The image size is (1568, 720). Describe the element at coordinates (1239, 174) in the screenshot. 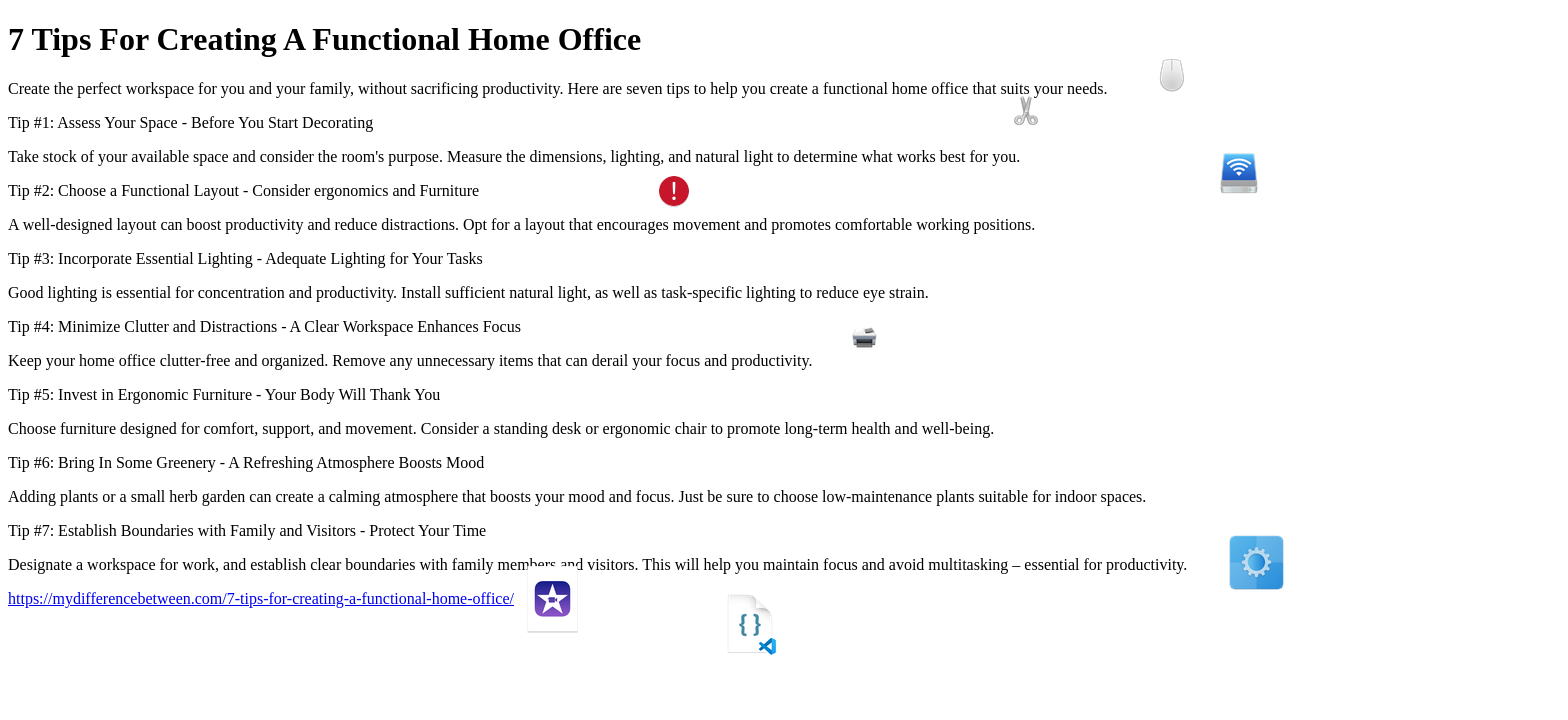

I see `access wireless network storage` at that location.